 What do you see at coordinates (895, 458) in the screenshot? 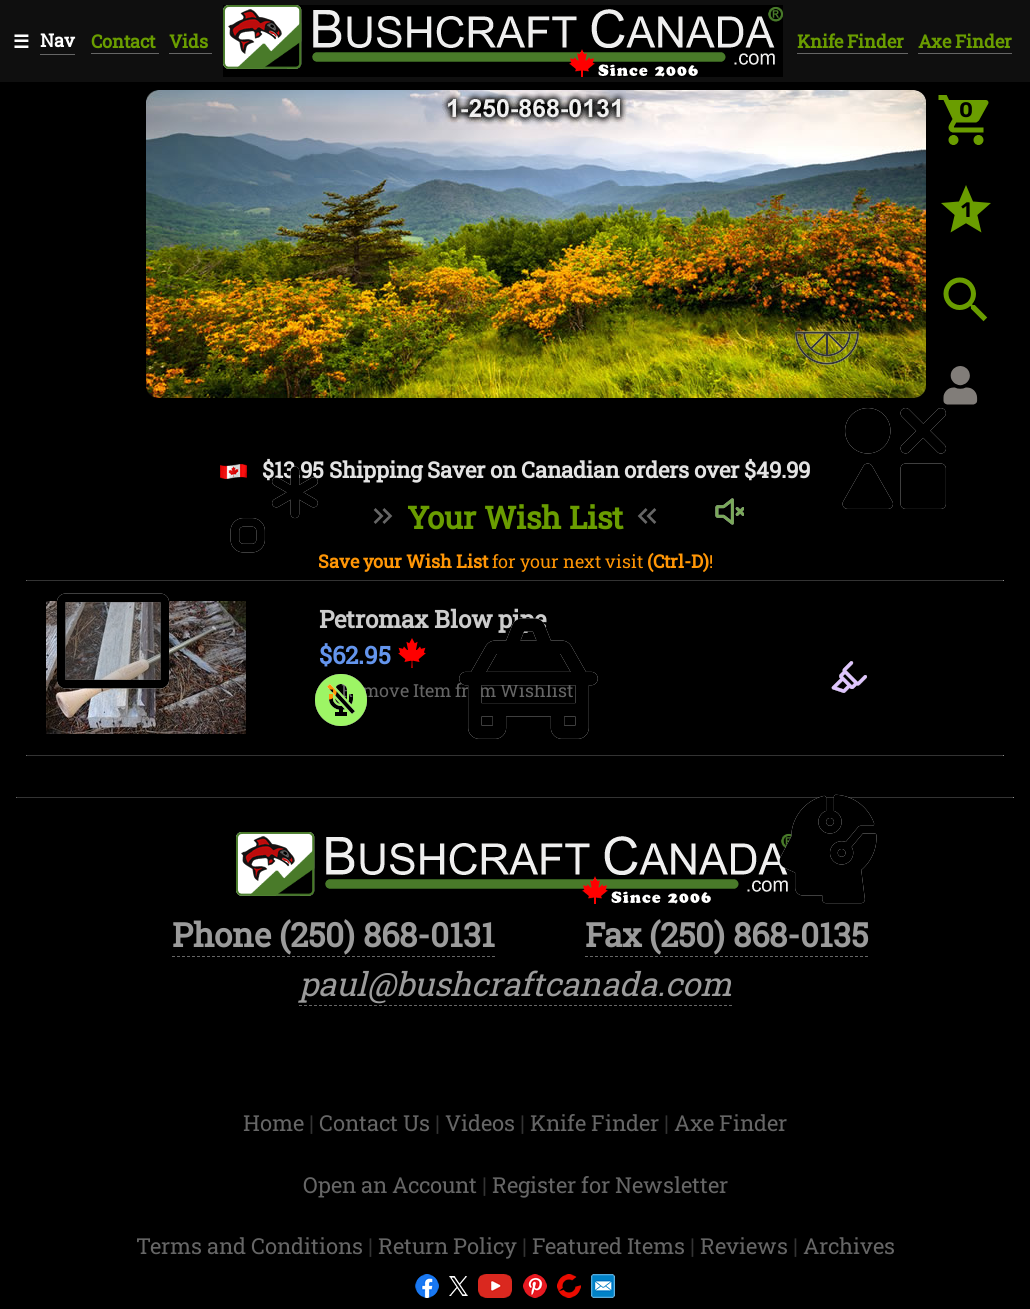
I see `access icon library or symbol collection` at bounding box center [895, 458].